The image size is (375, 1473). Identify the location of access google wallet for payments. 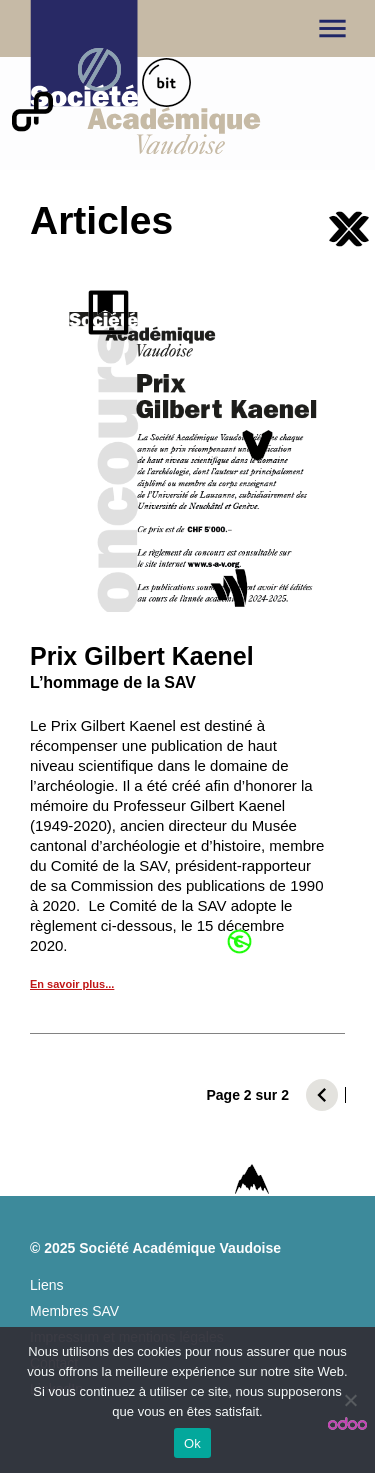
(229, 588).